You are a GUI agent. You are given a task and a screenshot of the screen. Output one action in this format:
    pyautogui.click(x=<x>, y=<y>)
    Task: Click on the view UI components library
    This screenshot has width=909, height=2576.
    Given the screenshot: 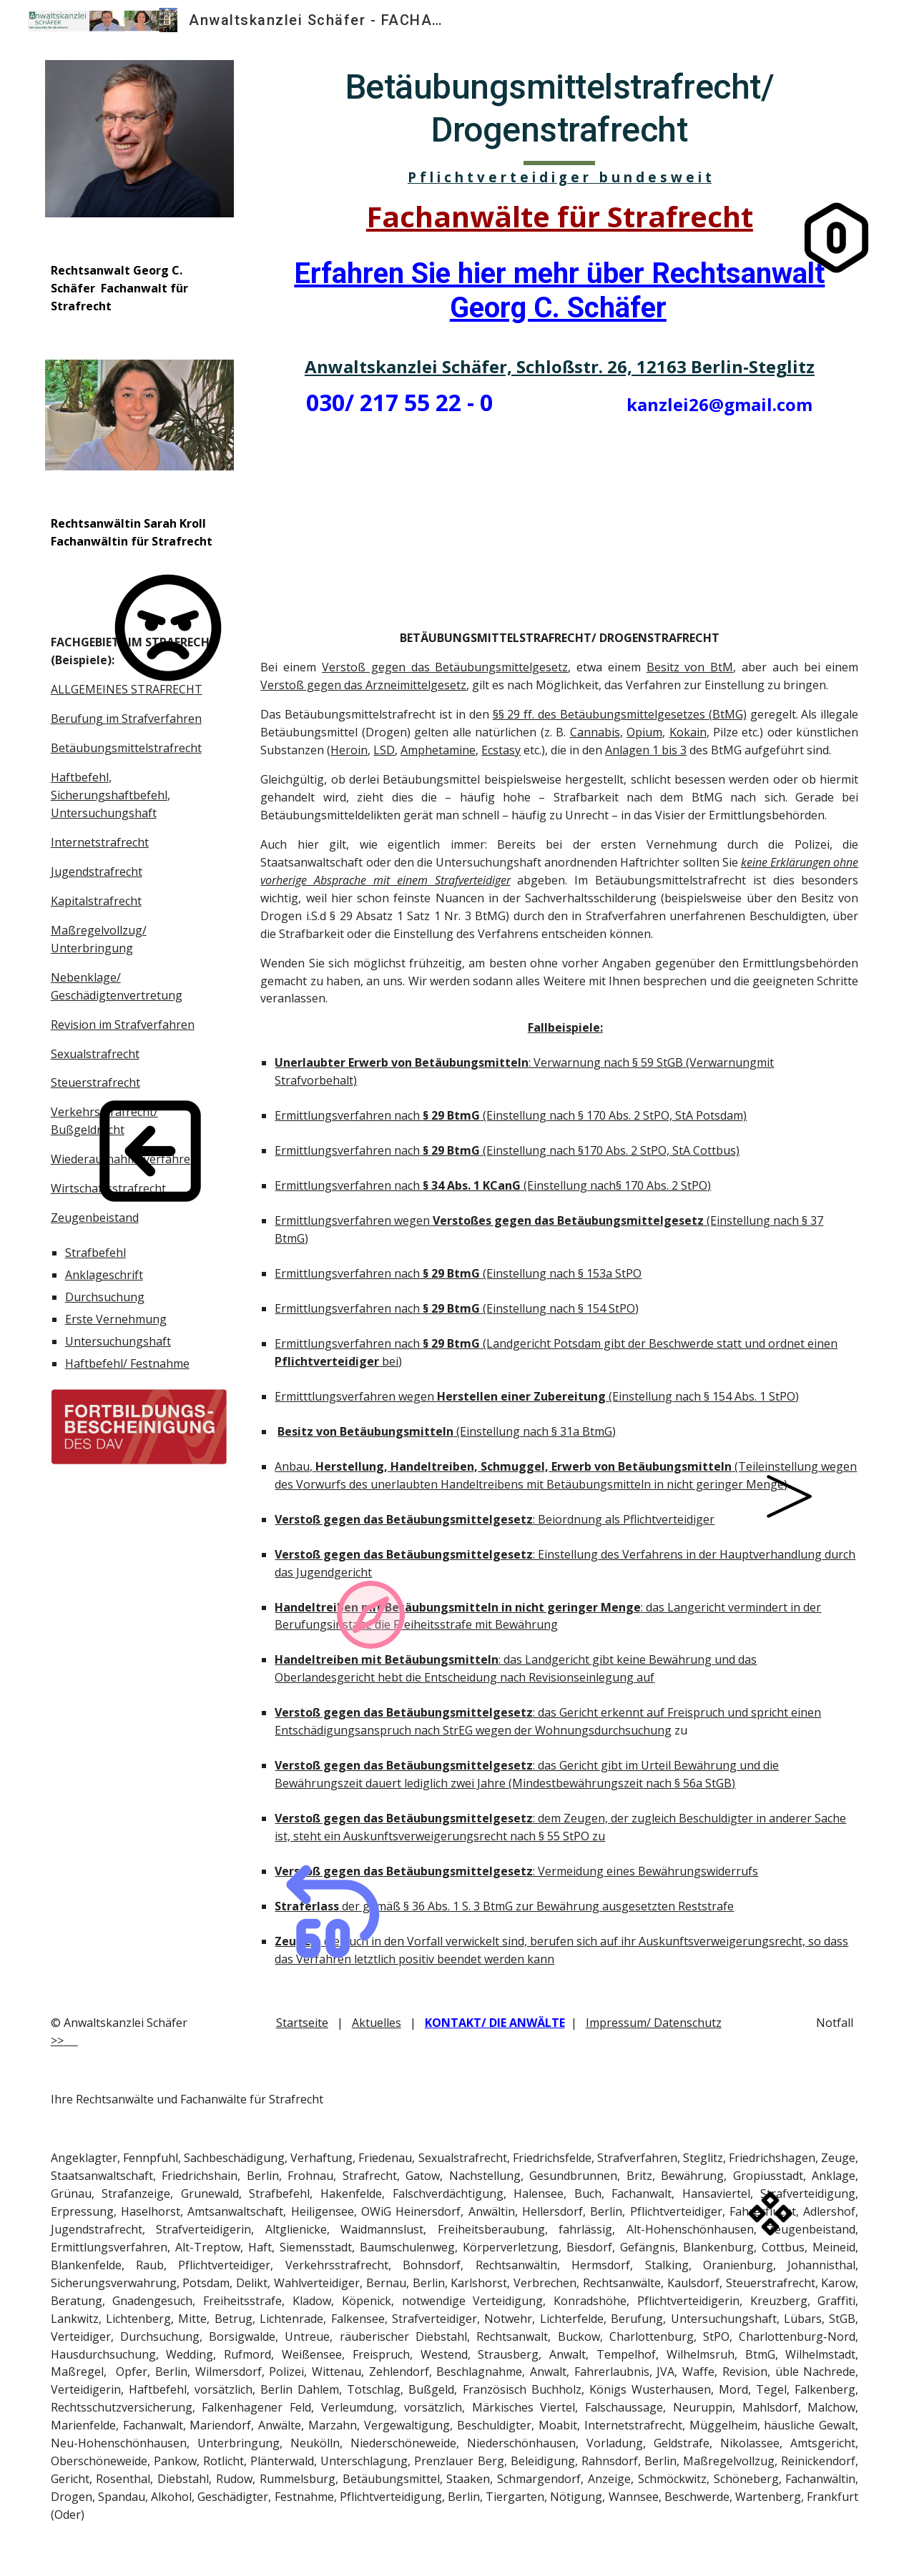 What is the action you would take?
    pyautogui.click(x=770, y=2214)
    